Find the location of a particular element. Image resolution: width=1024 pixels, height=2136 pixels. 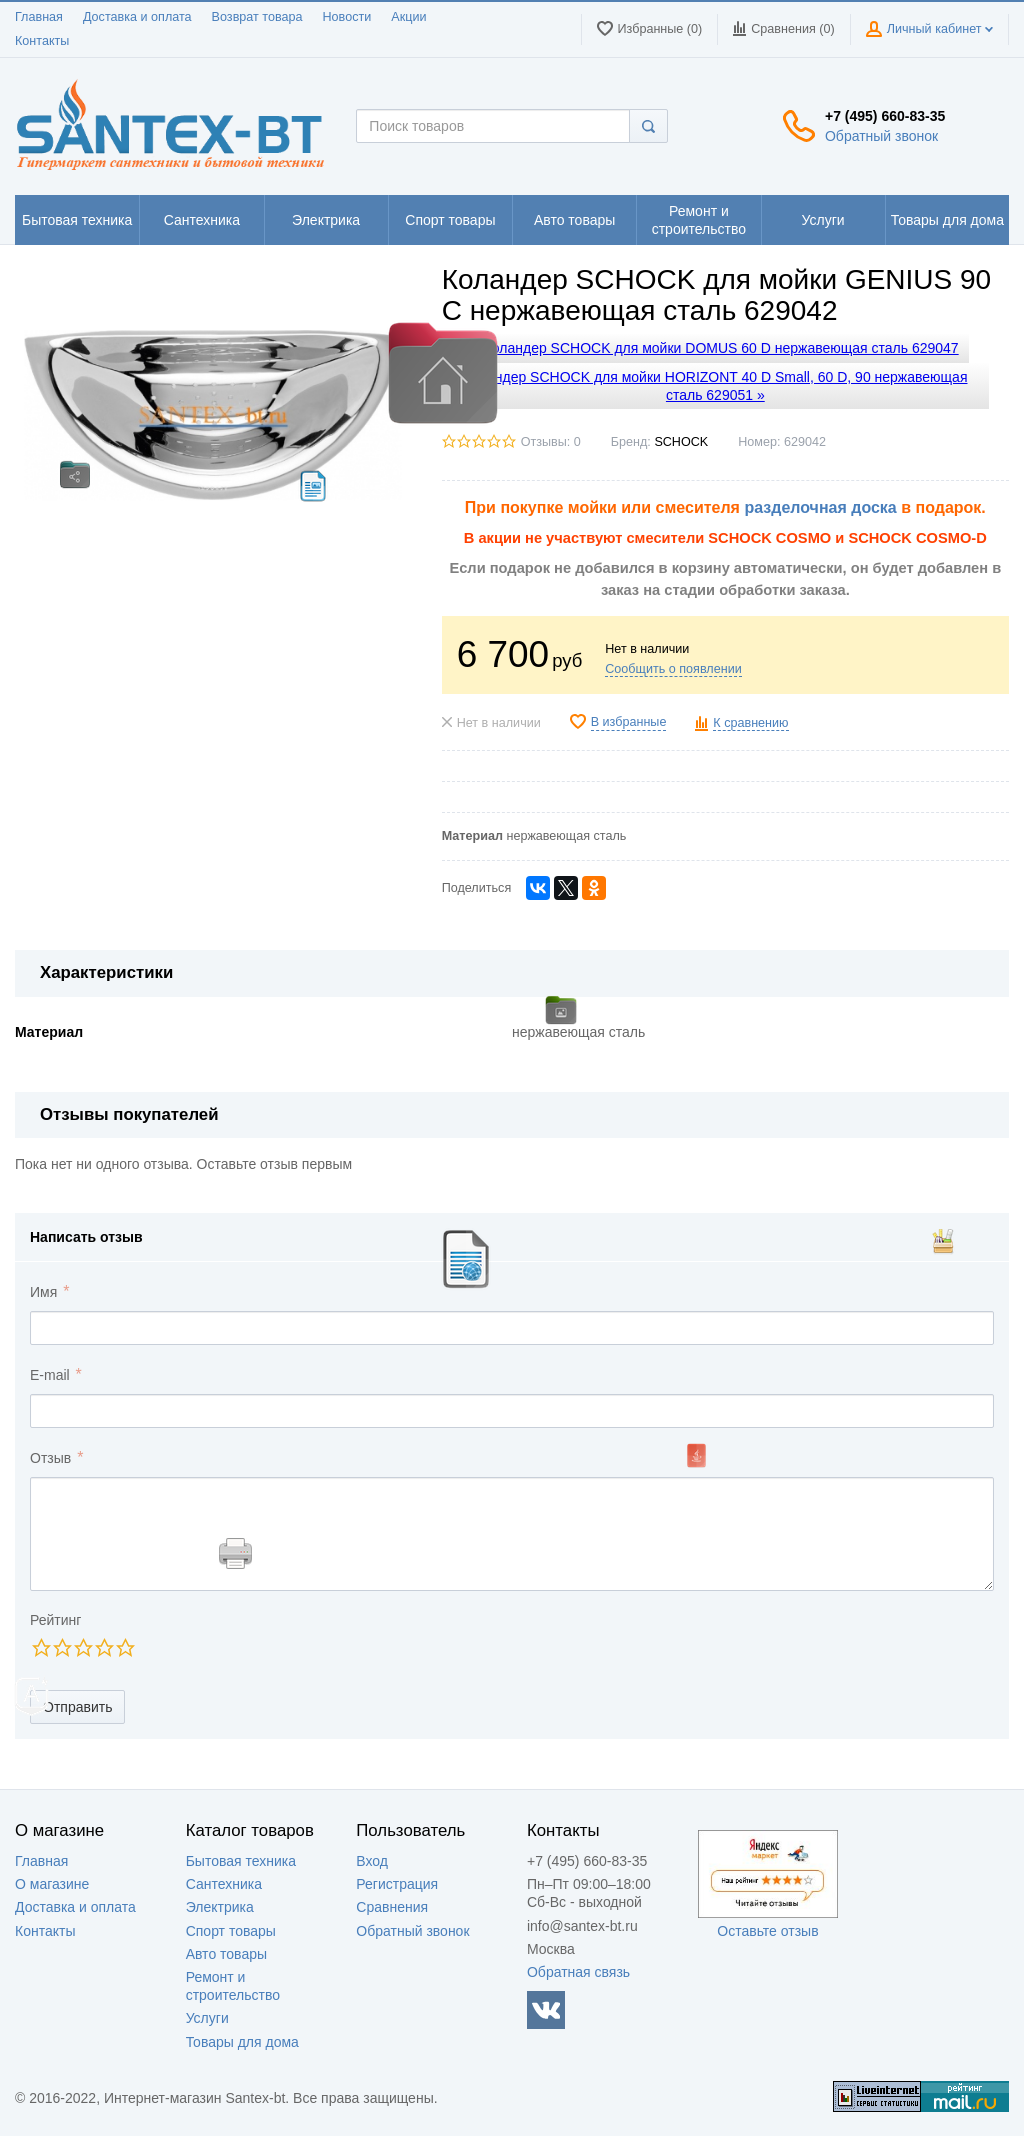

access your home folder is located at coordinates (443, 373).